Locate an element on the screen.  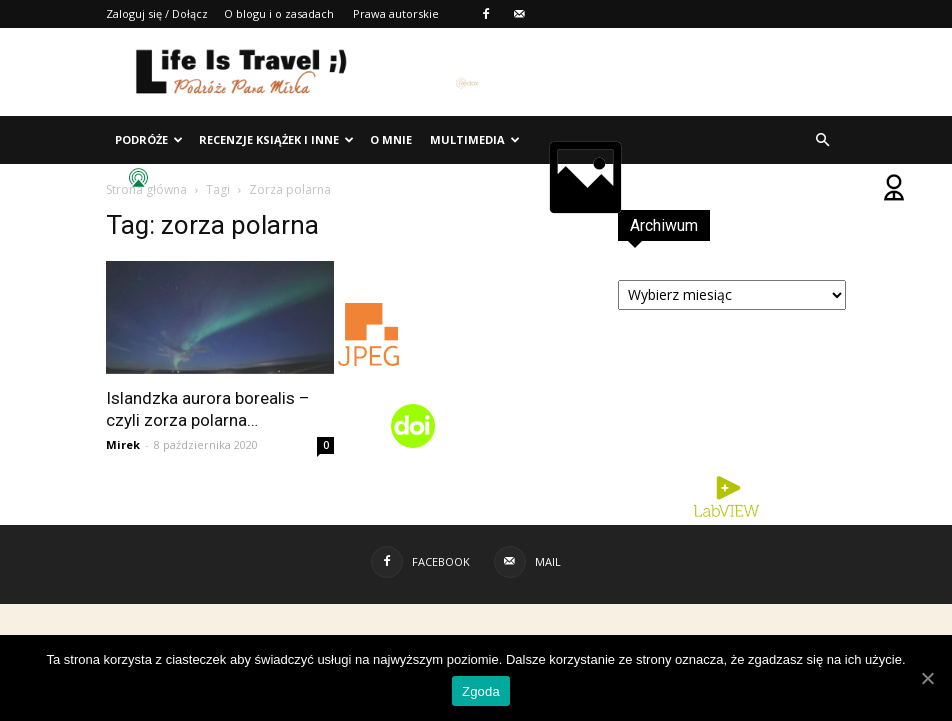
digital object identifier (DOI) logo is located at coordinates (413, 426).